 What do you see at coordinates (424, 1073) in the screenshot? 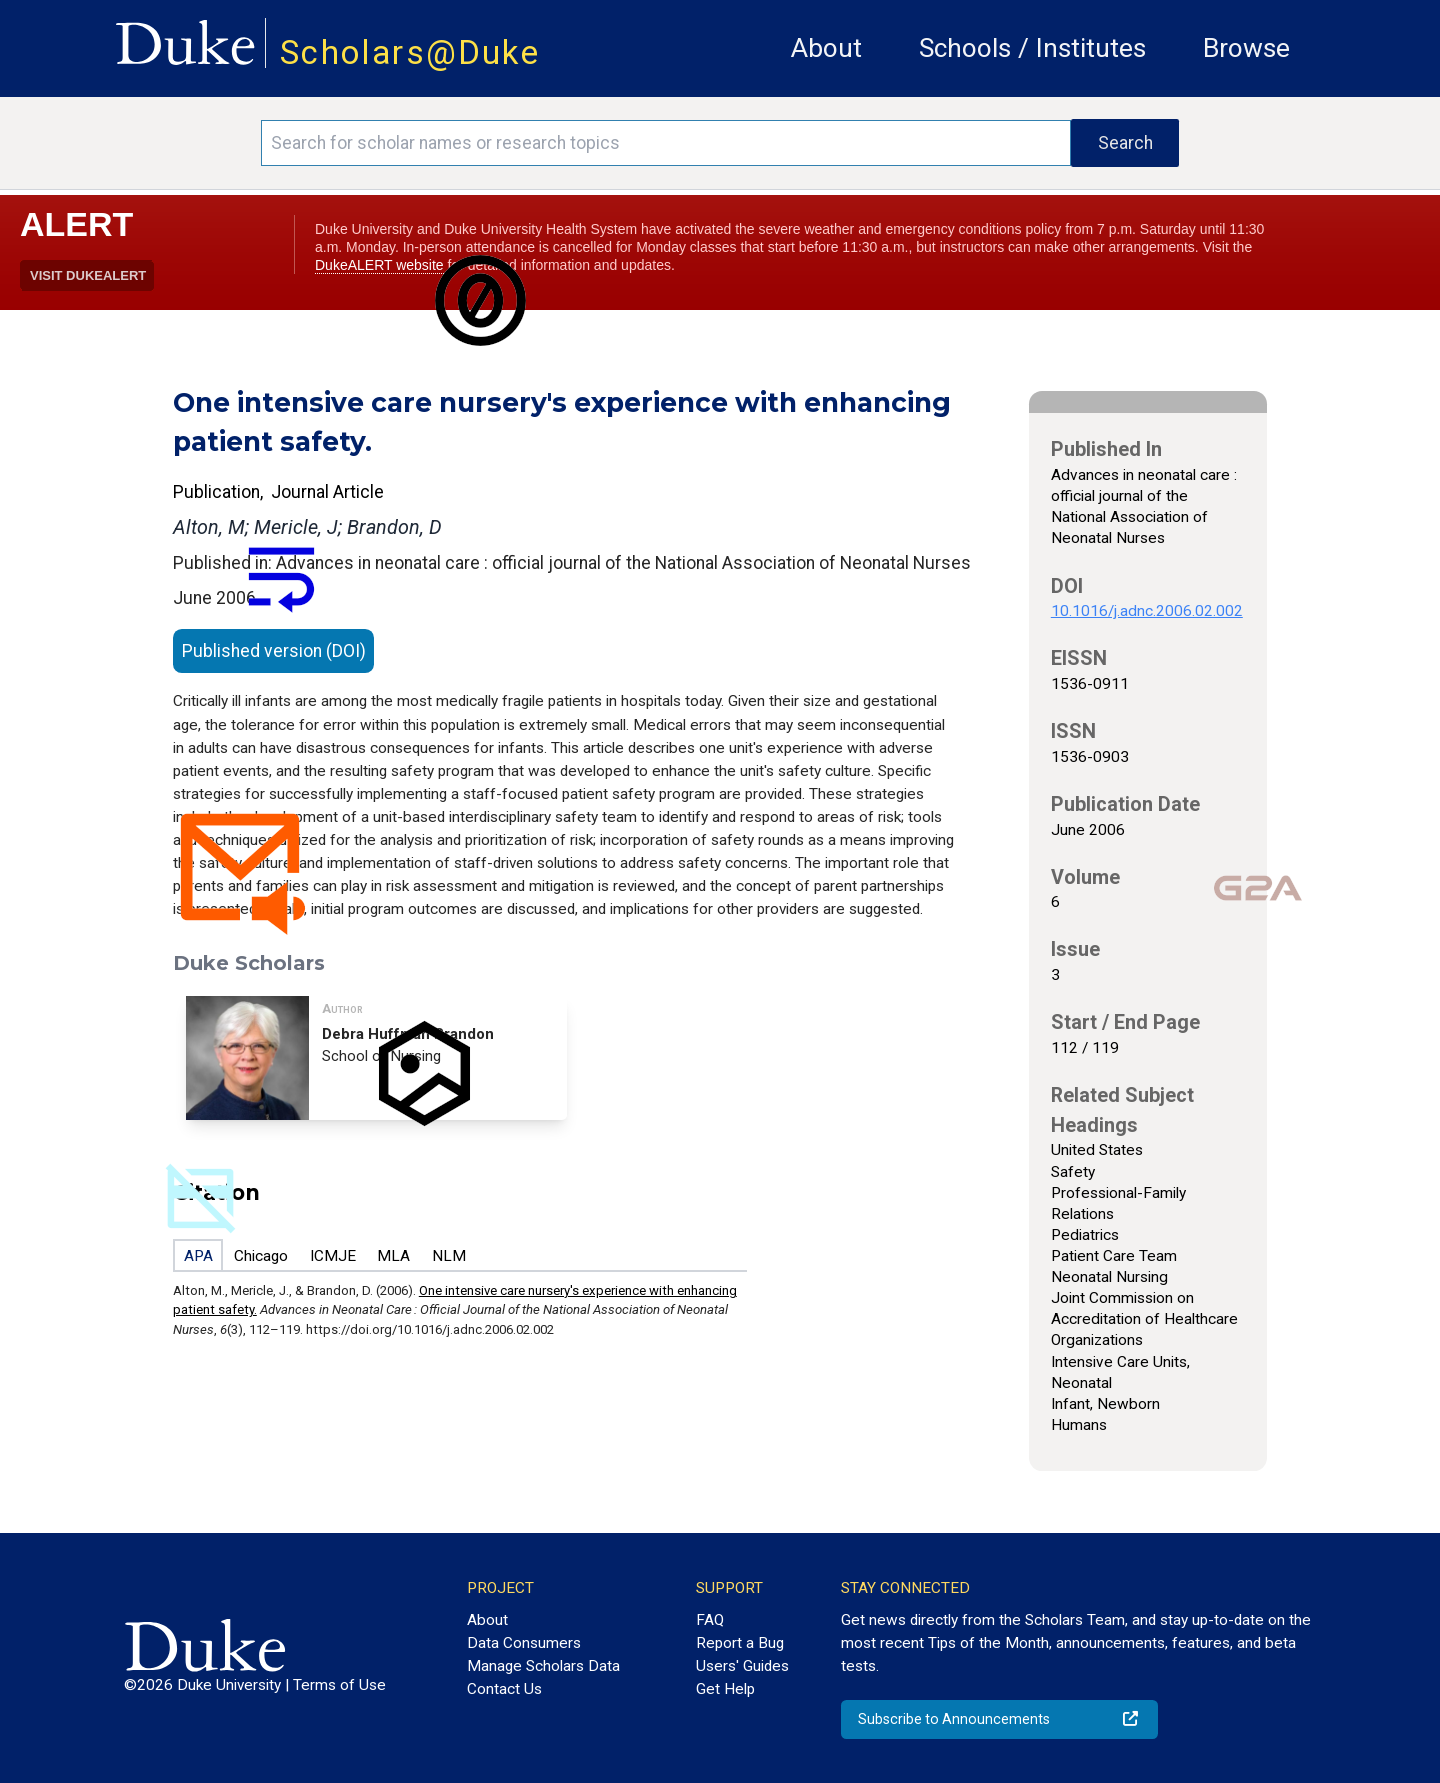
I see `view NFT collection or digital assets` at bounding box center [424, 1073].